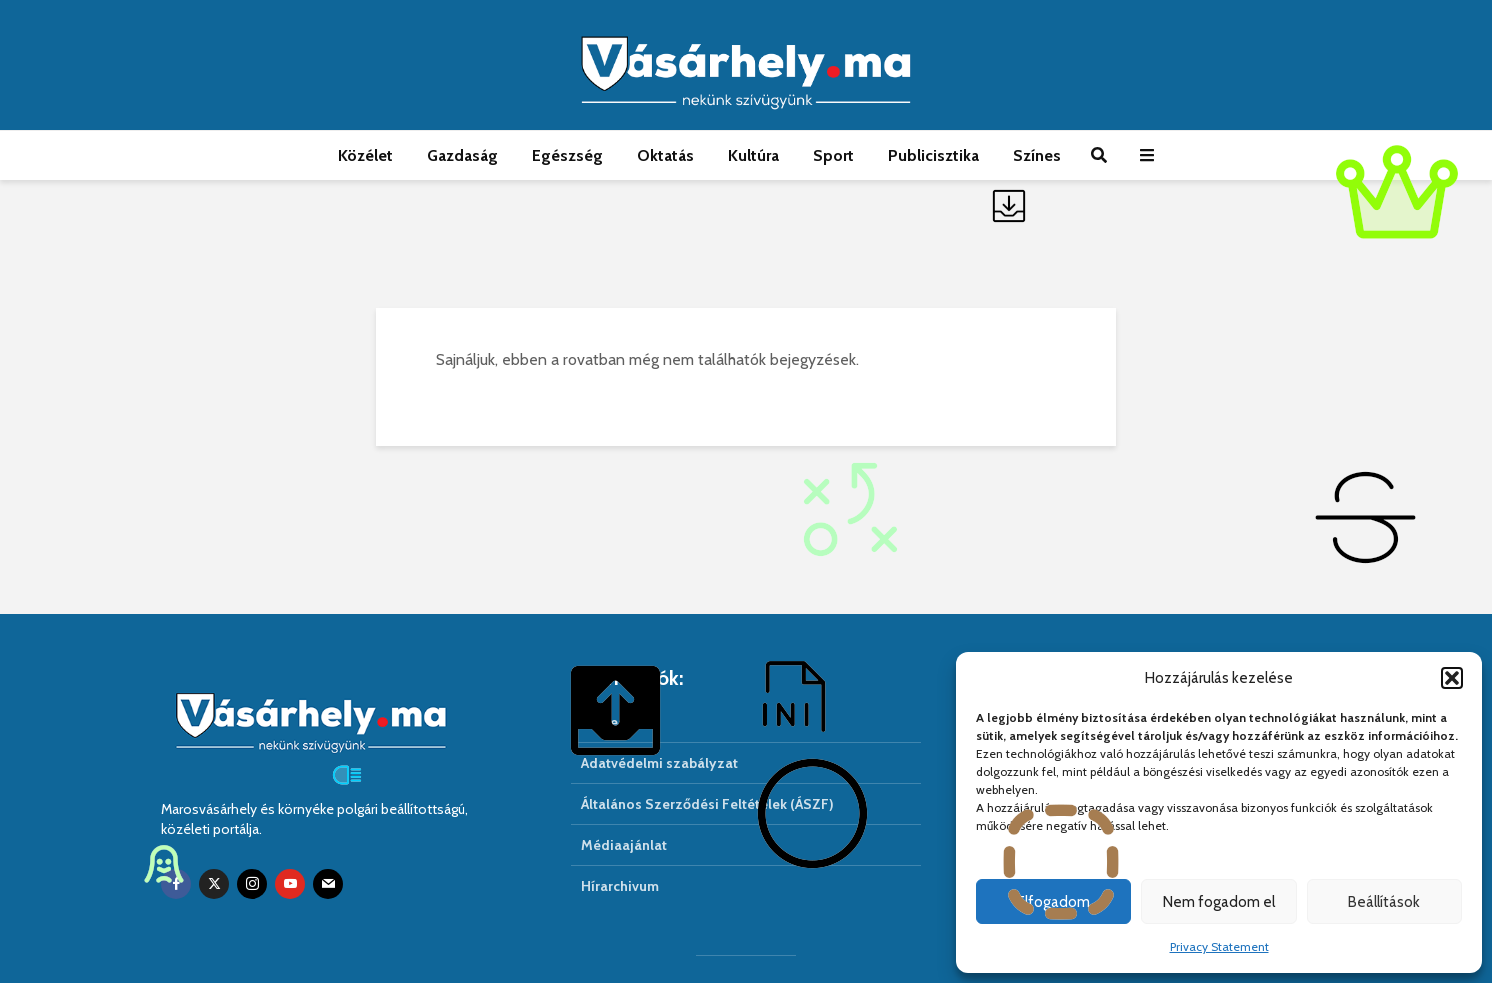 This screenshot has height=983, width=1492. I want to click on view game plan or strategy, so click(846, 509).